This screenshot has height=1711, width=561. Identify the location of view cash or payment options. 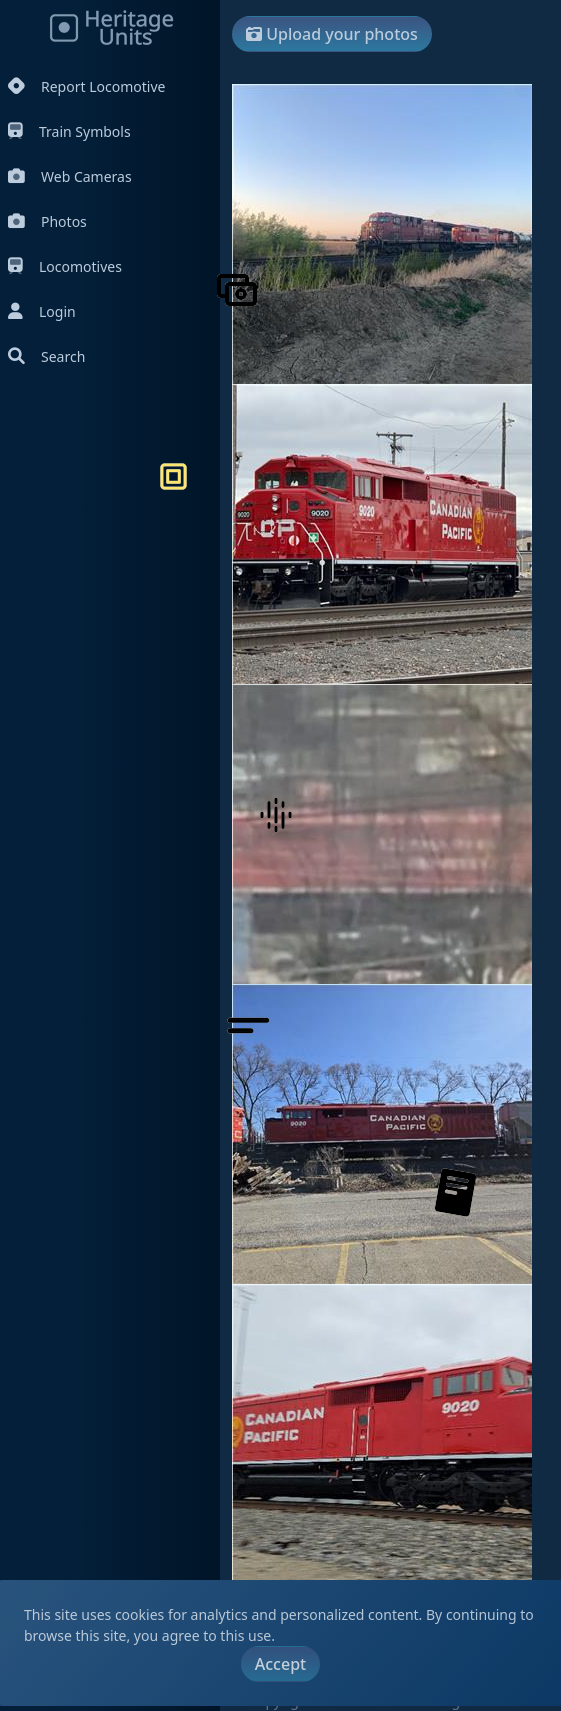
(237, 290).